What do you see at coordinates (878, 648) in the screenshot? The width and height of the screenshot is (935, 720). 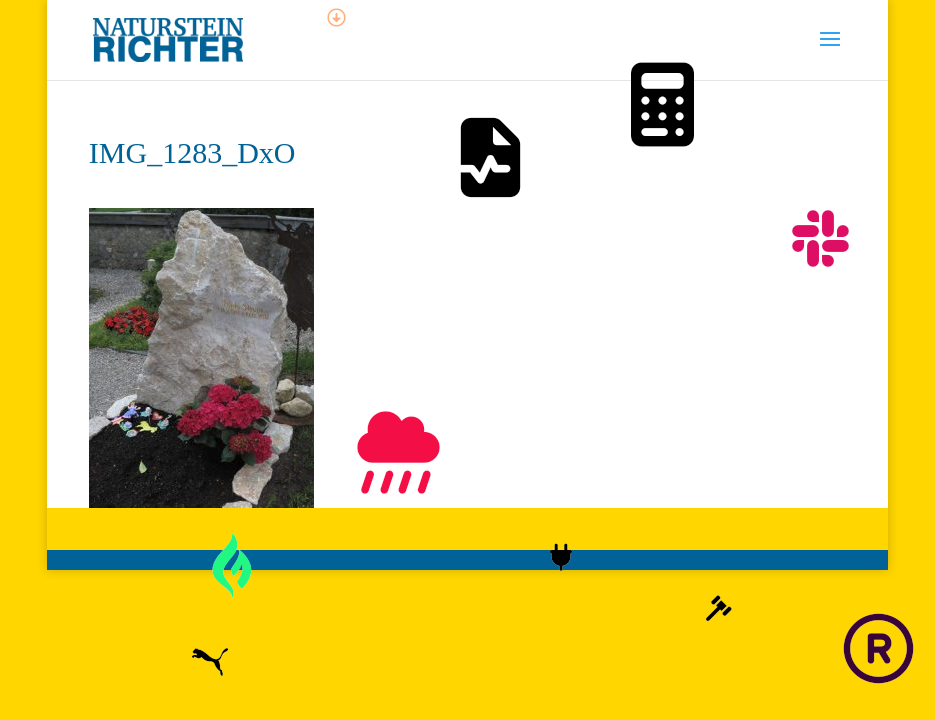 I see `indicates a registered trademark symbol` at bounding box center [878, 648].